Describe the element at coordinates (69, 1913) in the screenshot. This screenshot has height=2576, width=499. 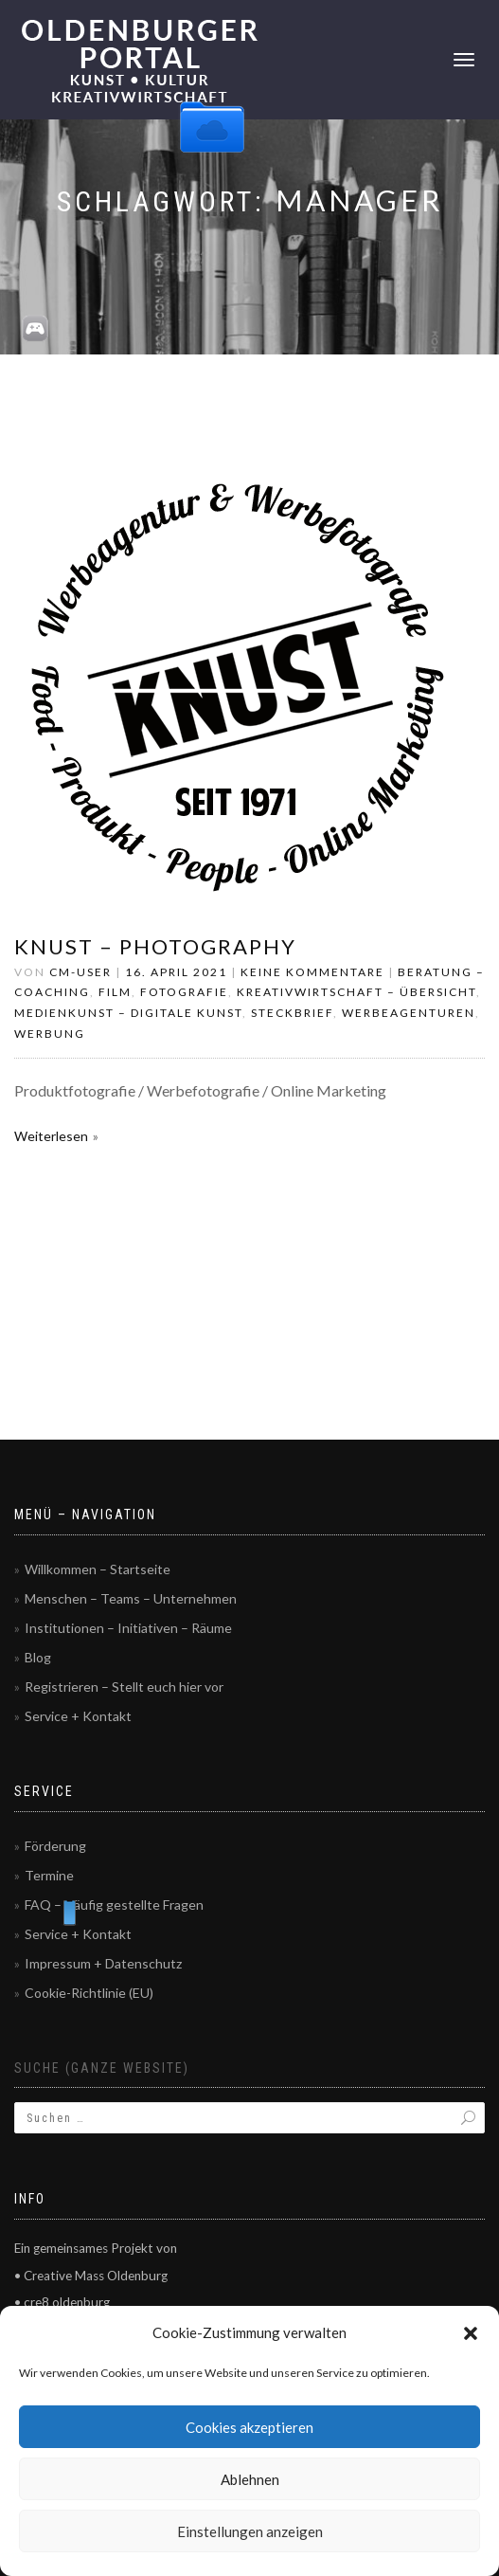
I see `indicates a connected iPhone 12 Pro Max device` at that location.